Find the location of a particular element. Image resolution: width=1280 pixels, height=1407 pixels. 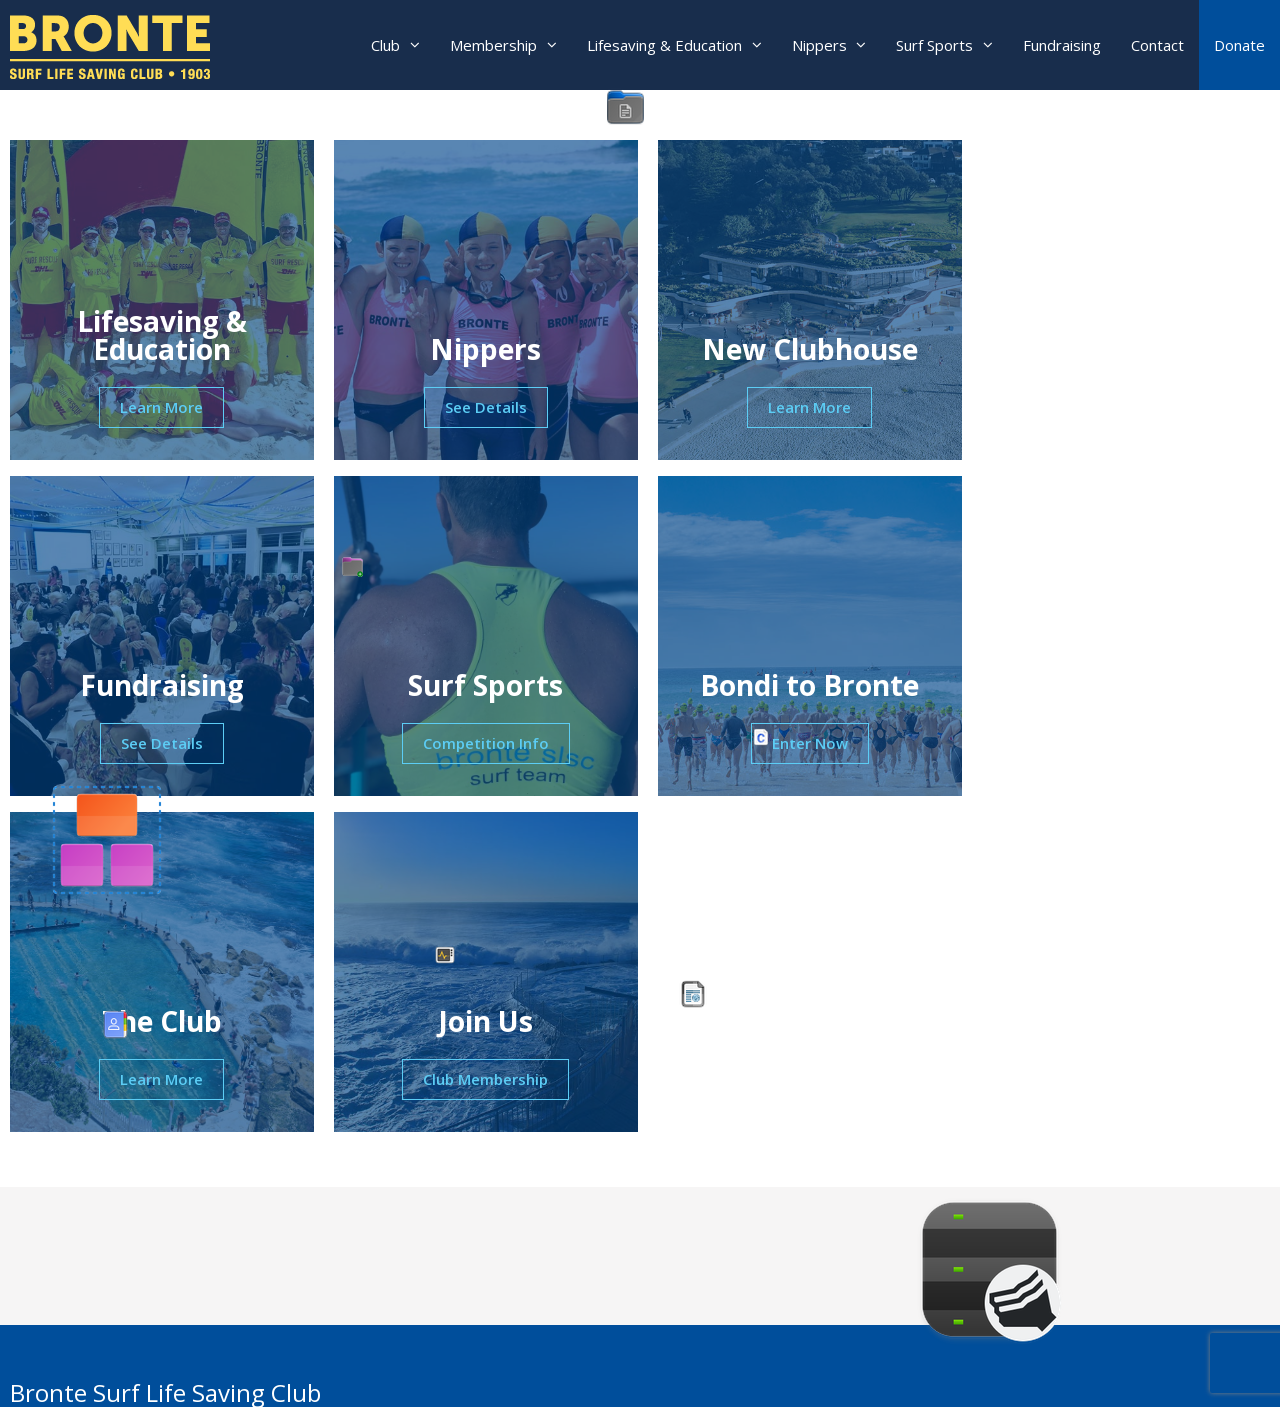

open contacts or address book app is located at coordinates (115, 1024).